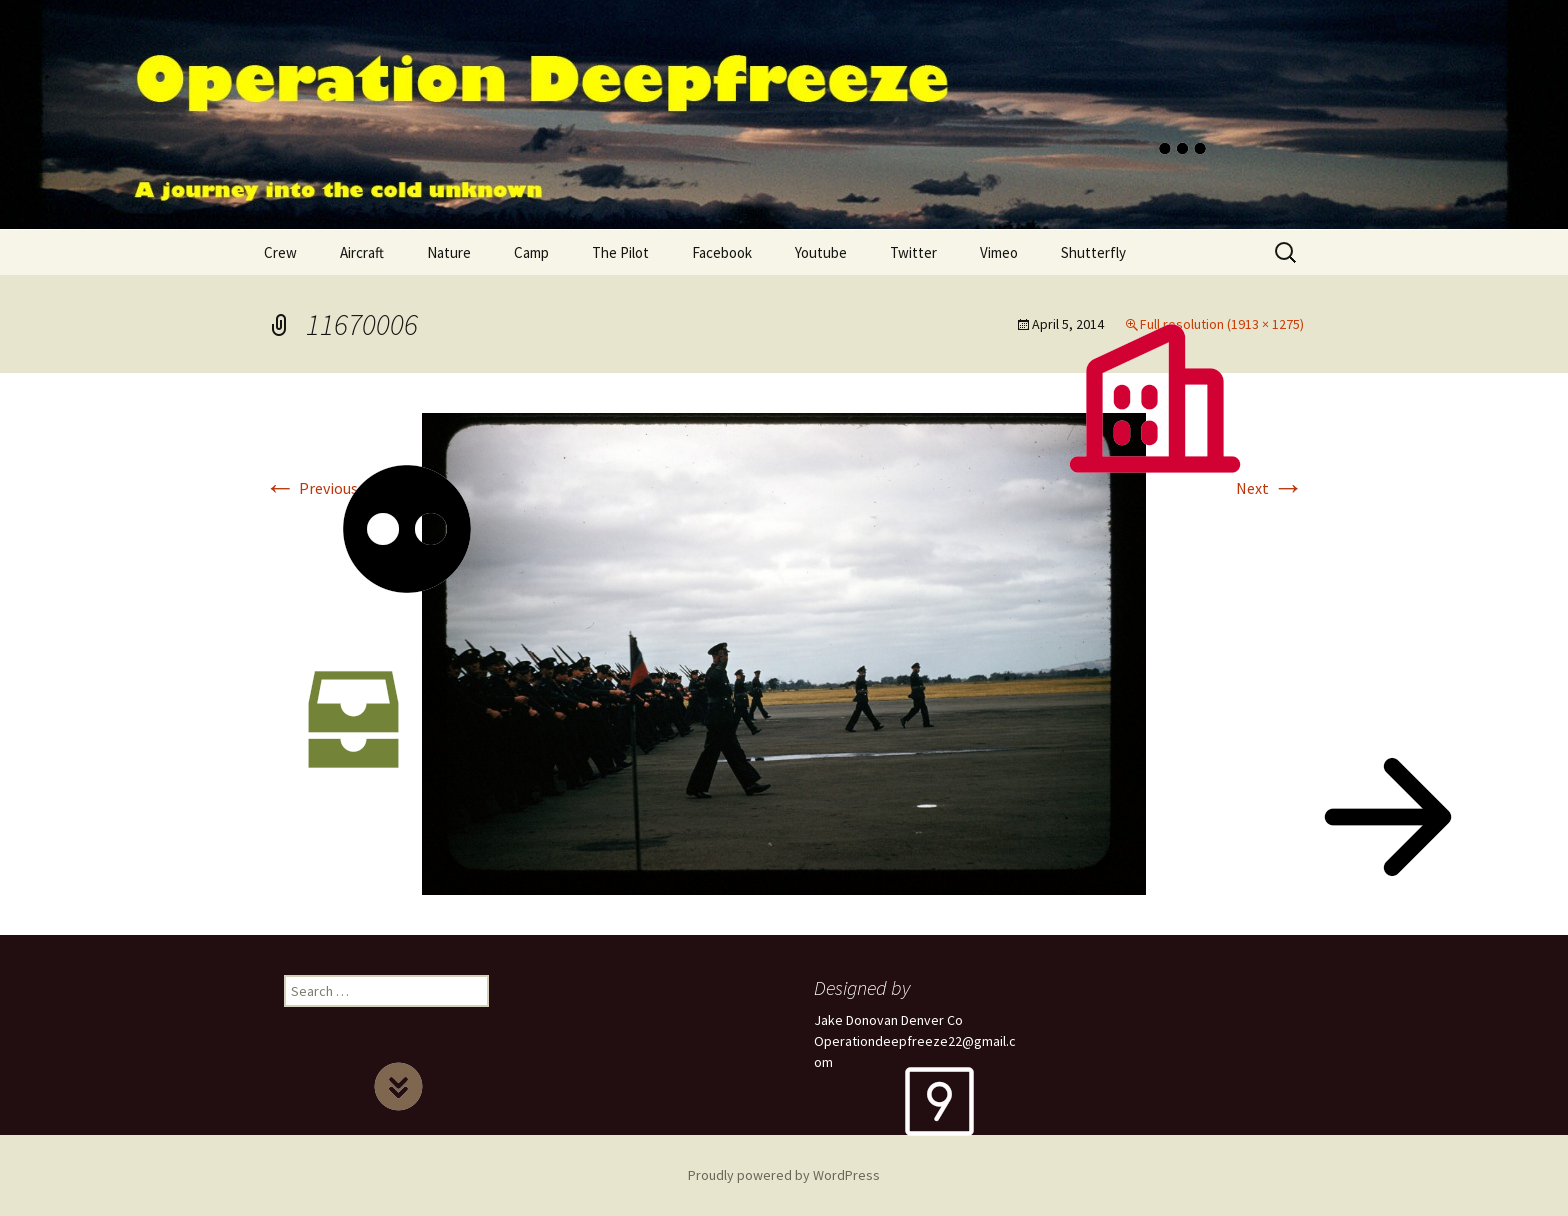 This screenshot has width=1568, height=1216. Describe the element at coordinates (1155, 404) in the screenshot. I see `view nearby buildings or offices` at that location.